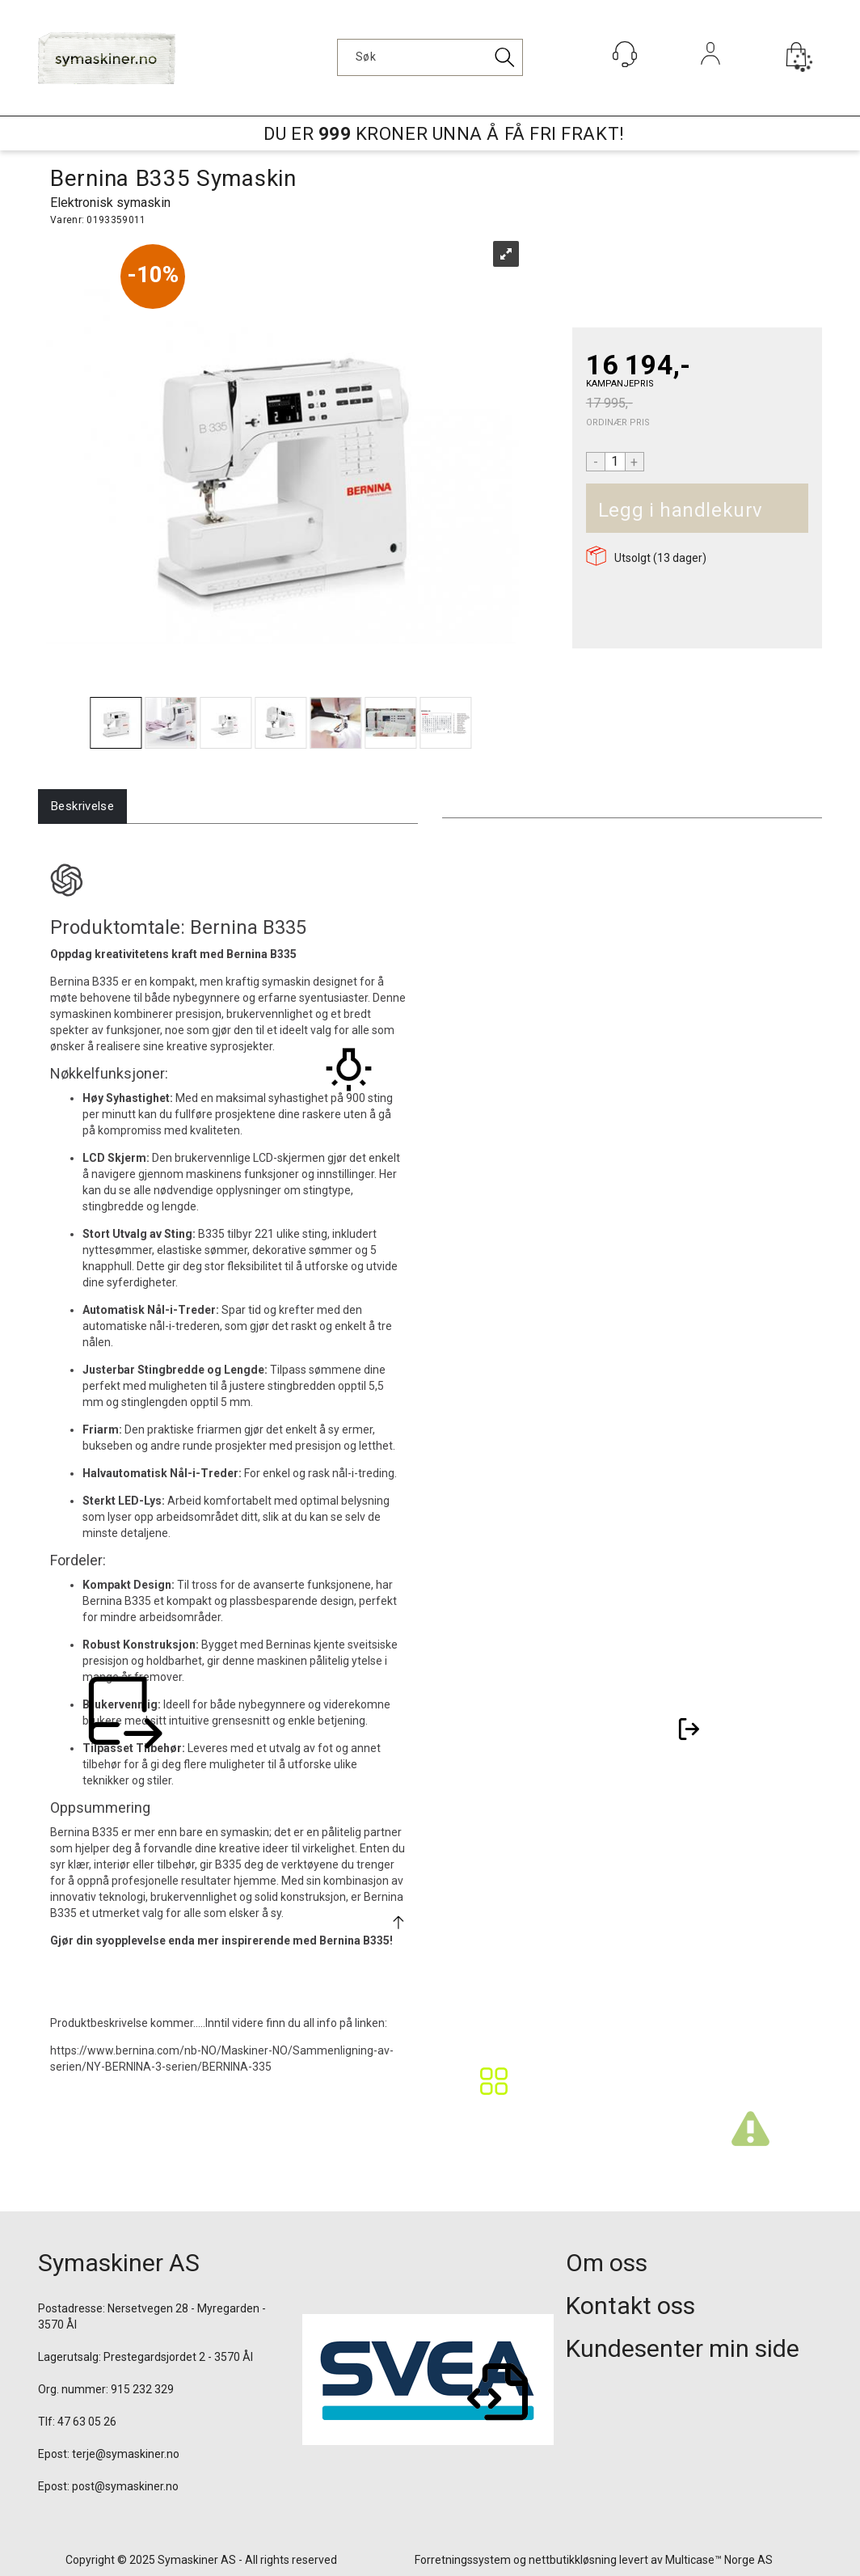  What do you see at coordinates (494, 2081) in the screenshot?
I see `access all apps or applications` at bounding box center [494, 2081].